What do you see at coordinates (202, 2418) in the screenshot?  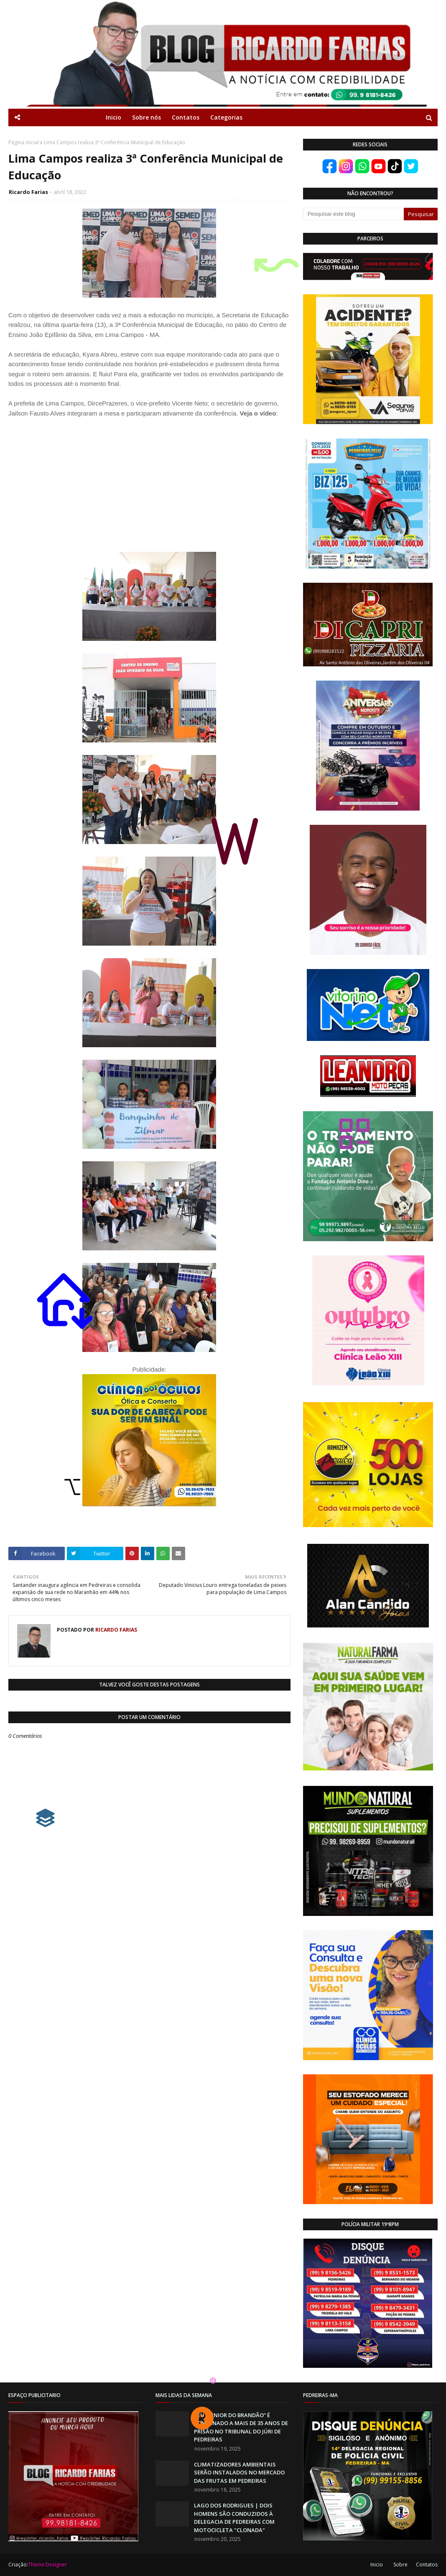 I see `indicates a registered trademark symbol` at bounding box center [202, 2418].